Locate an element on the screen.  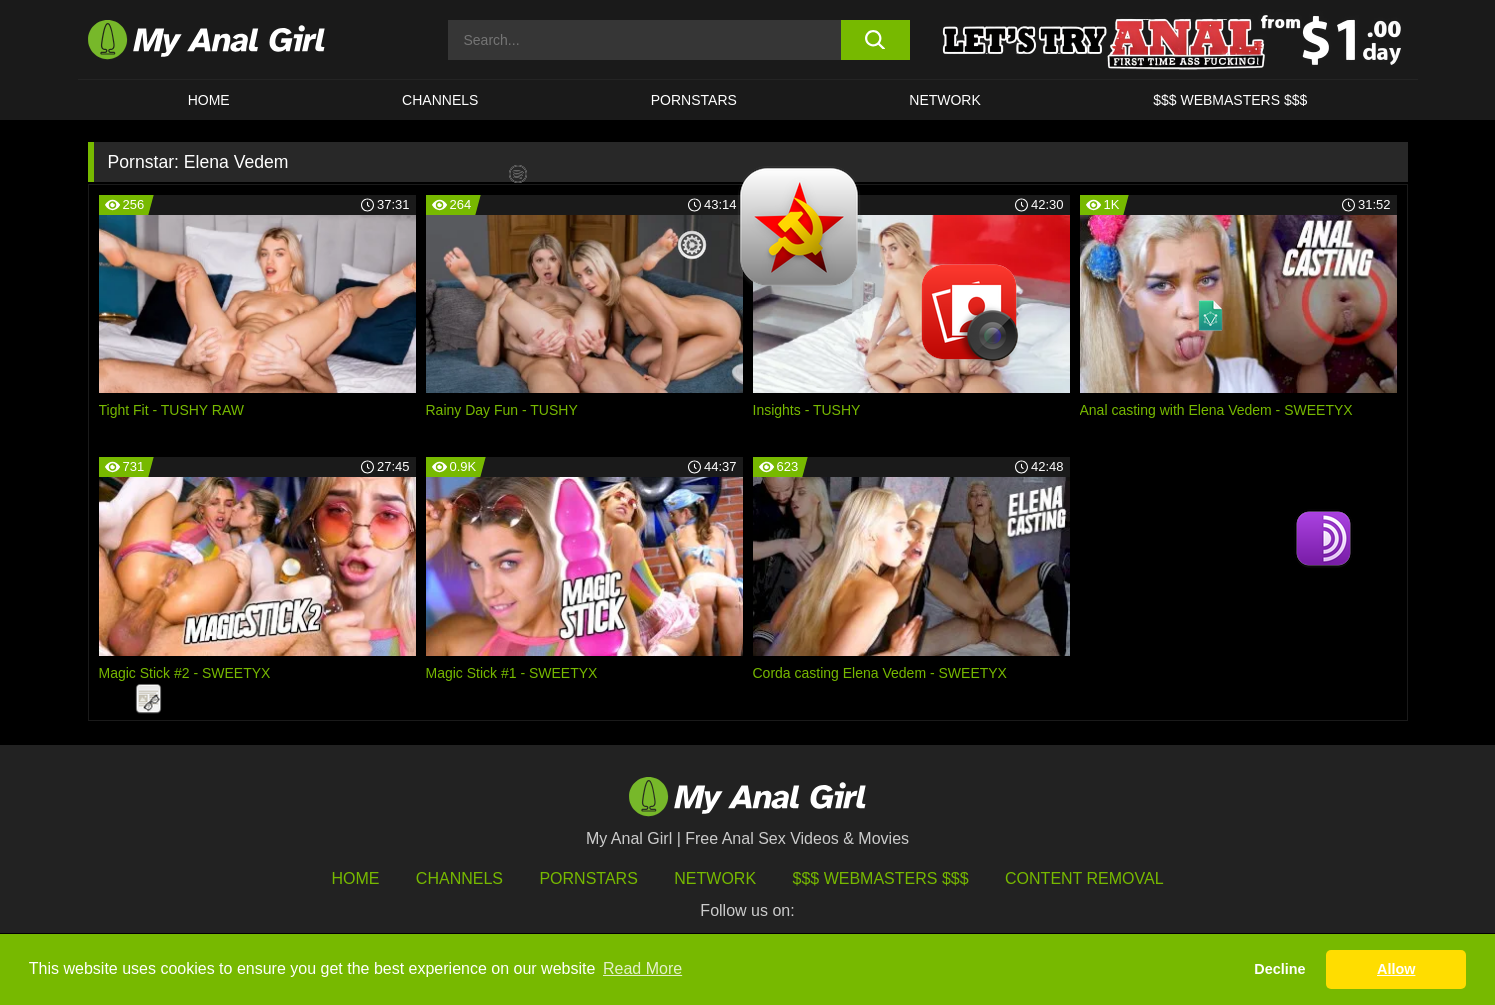
open cheese webcam app is located at coordinates (969, 312).